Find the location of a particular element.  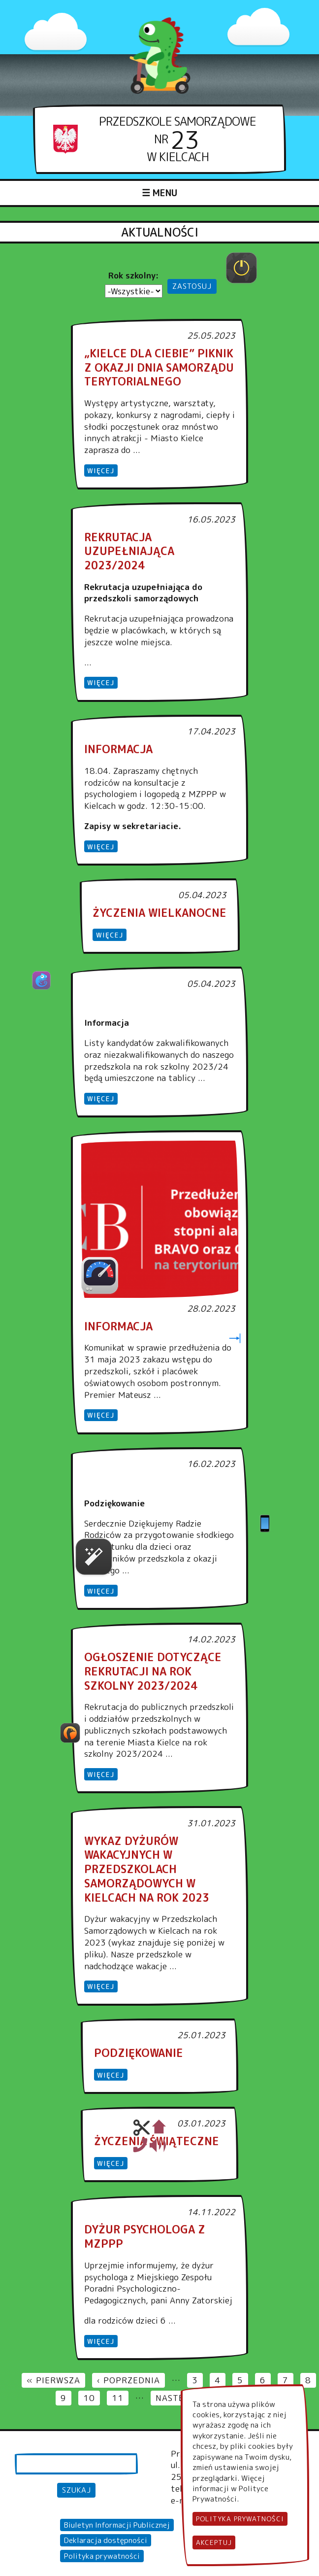

open GTK icon browser application is located at coordinates (150, 2136).